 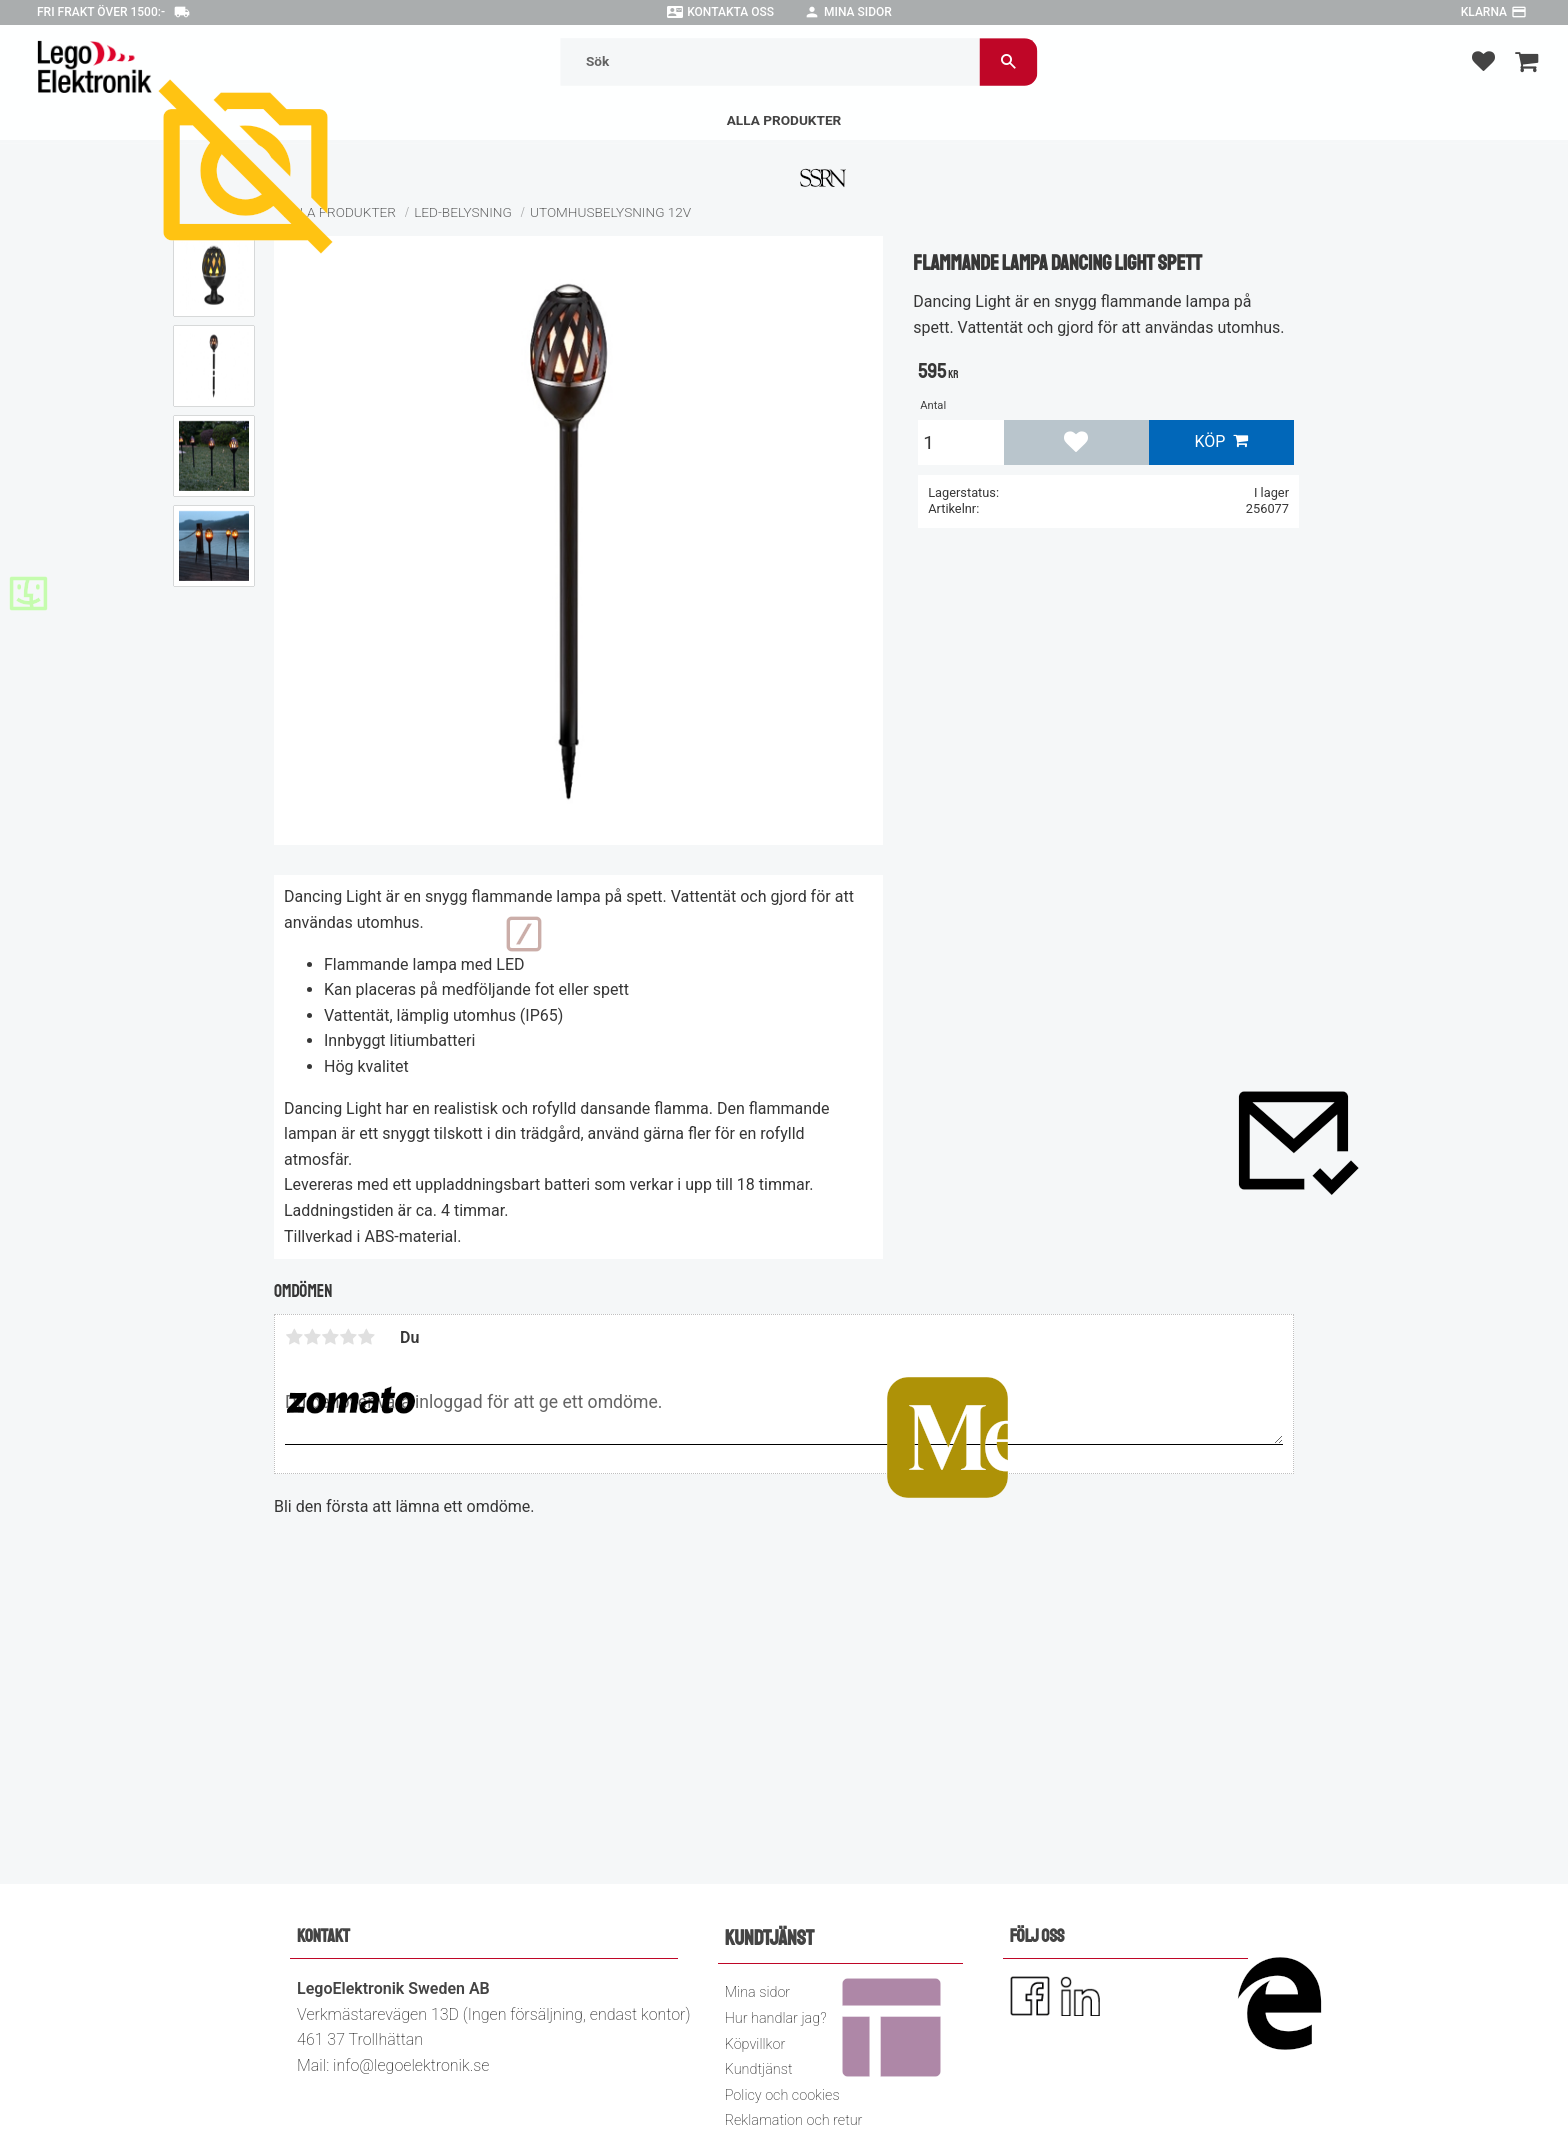 What do you see at coordinates (245, 166) in the screenshot?
I see `camera is disabled or turned off` at bounding box center [245, 166].